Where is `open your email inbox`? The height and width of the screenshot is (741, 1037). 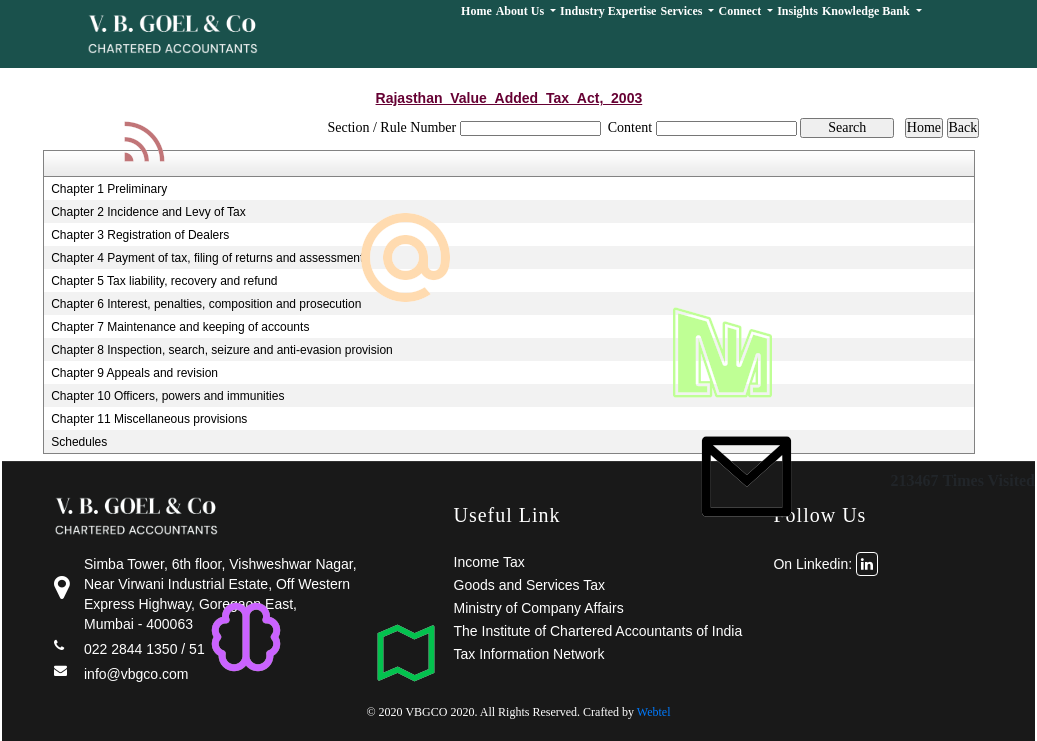
open your email inbox is located at coordinates (746, 476).